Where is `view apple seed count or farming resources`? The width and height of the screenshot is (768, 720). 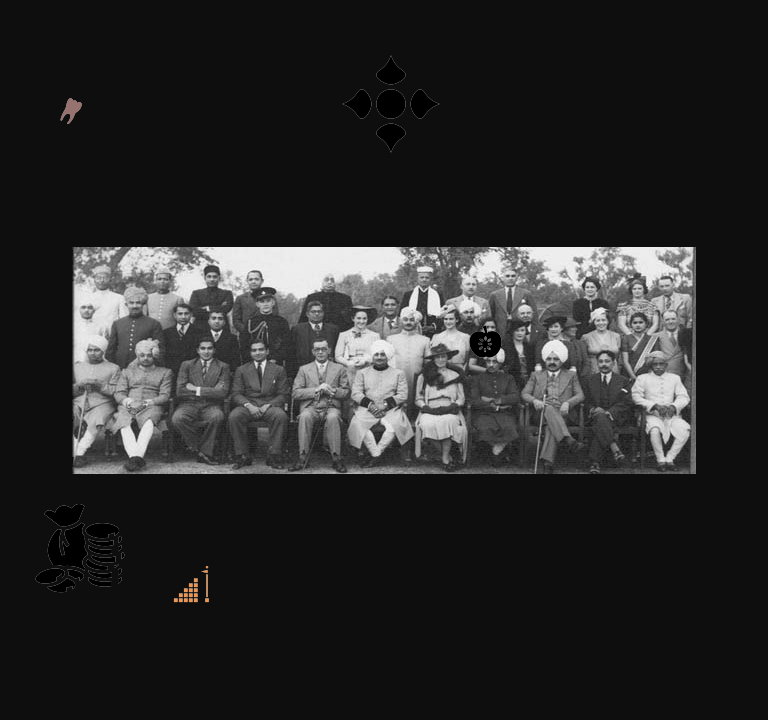 view apple seed count or farming resources is located at coordinates (485, 341).